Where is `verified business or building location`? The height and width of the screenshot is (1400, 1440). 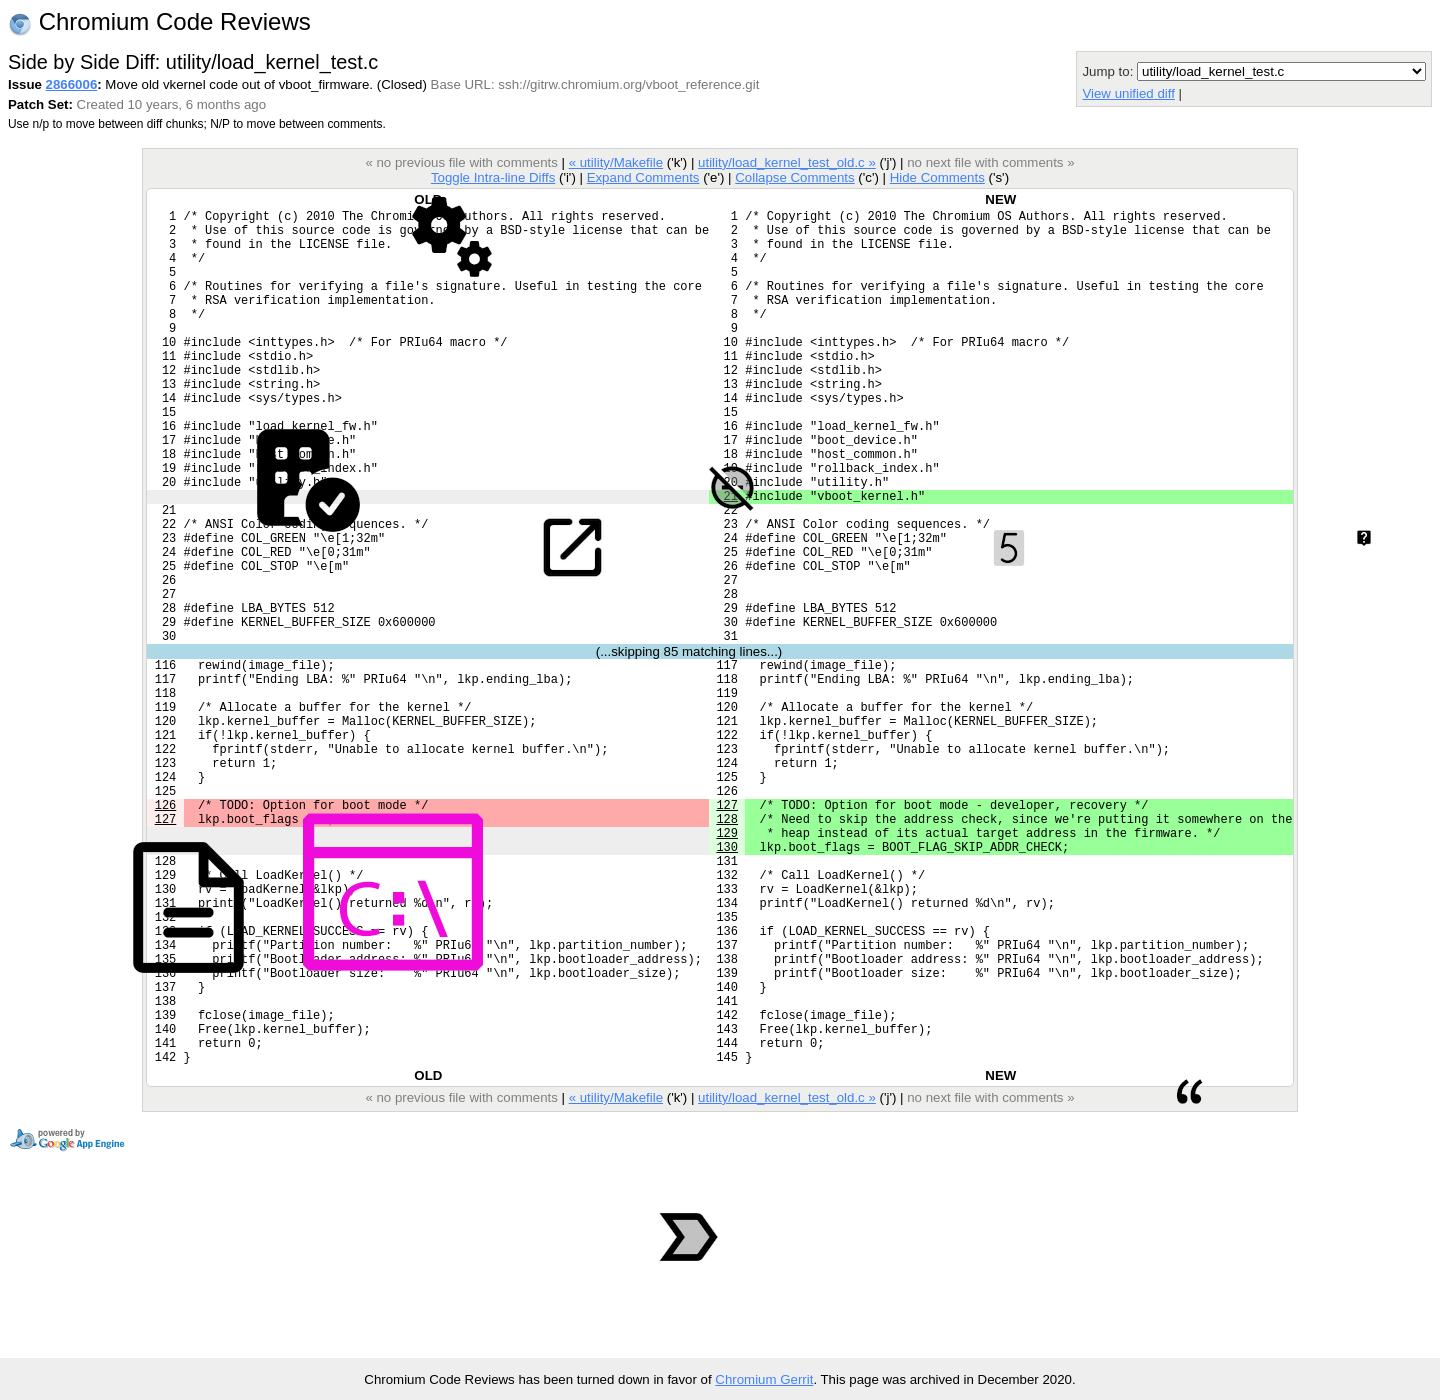
verified business or building location is located at coordinates (305, 477).